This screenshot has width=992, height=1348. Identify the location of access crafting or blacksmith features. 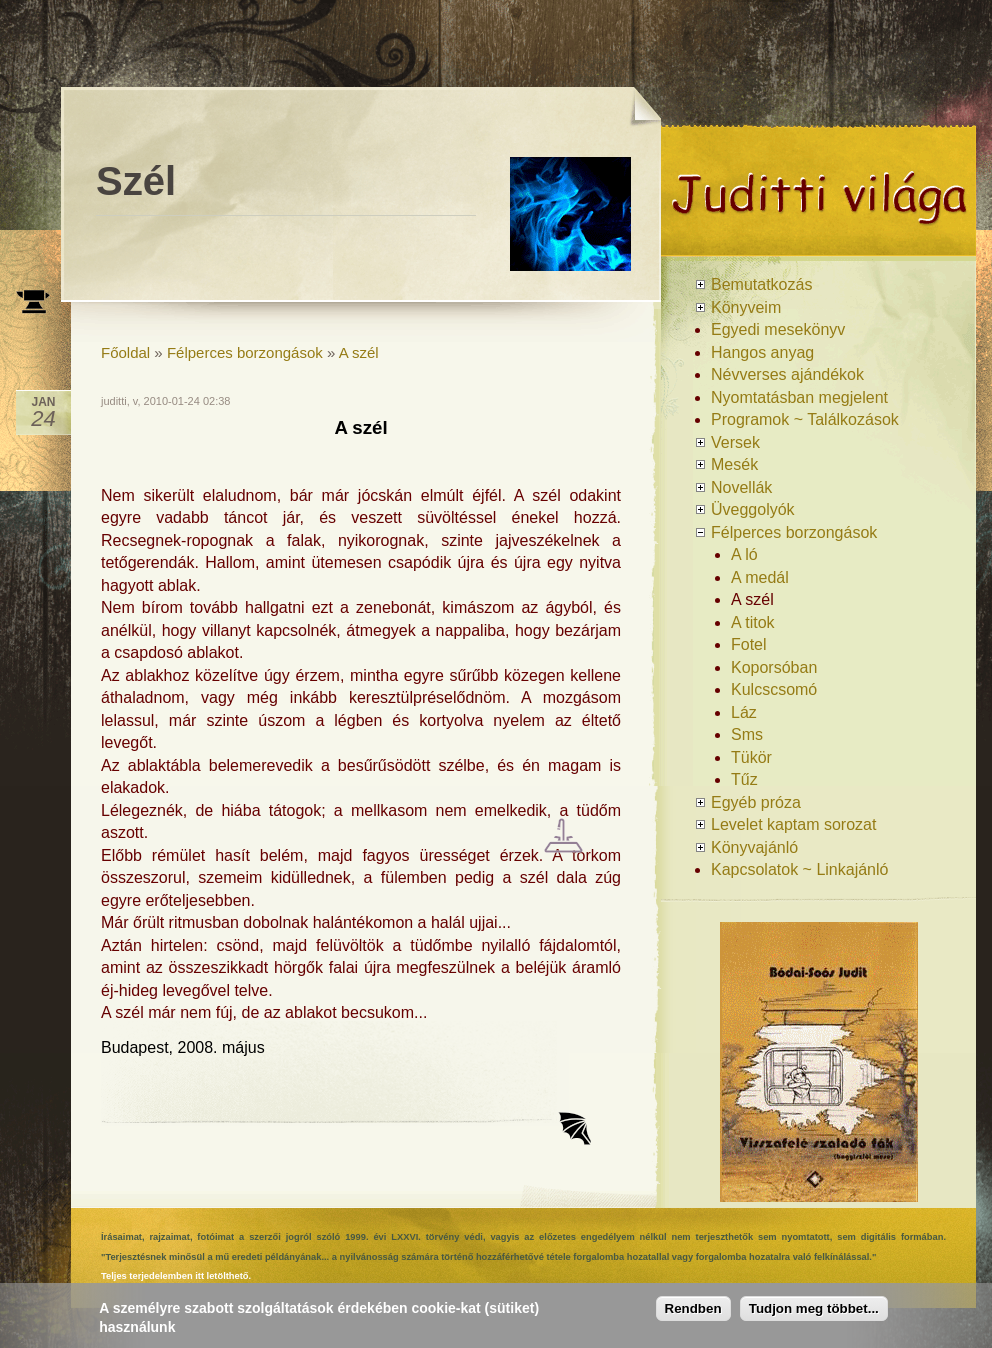
(33, 300).